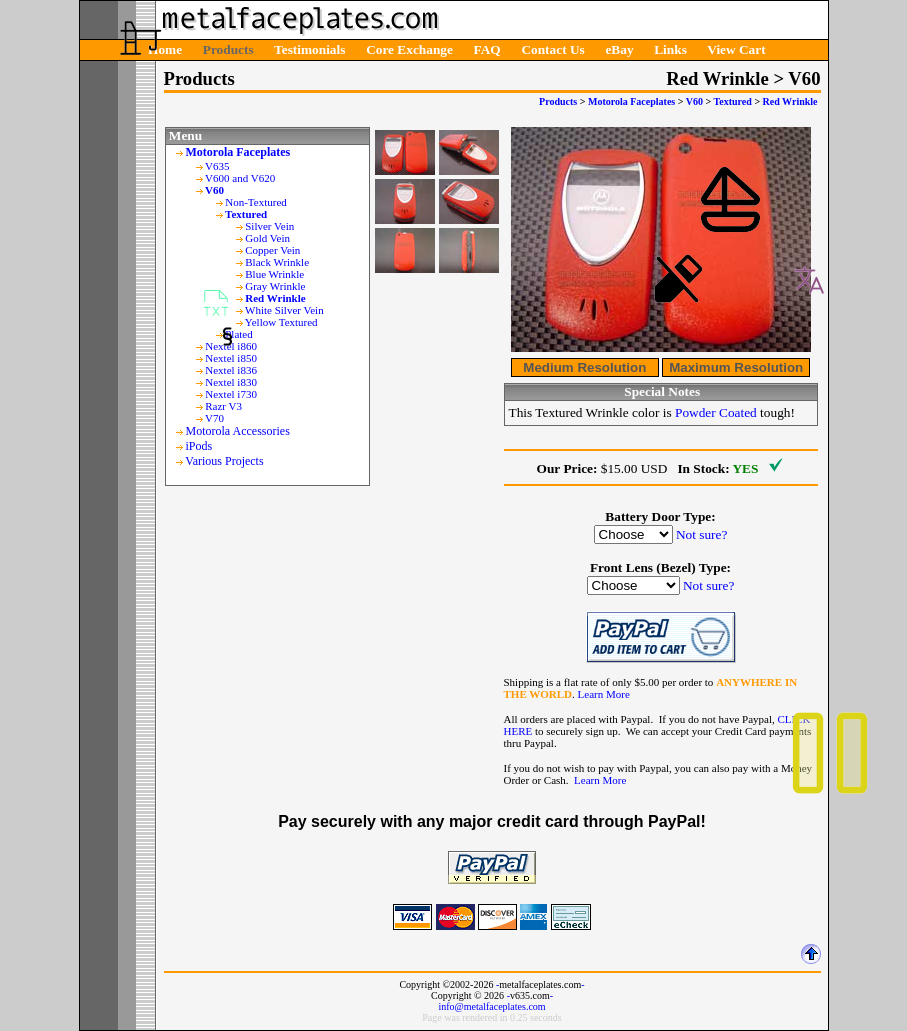 The image size is (907, 1031). Describe the element at coordinates (809, 280) in the screenshot. I see `change language settings` at that location.